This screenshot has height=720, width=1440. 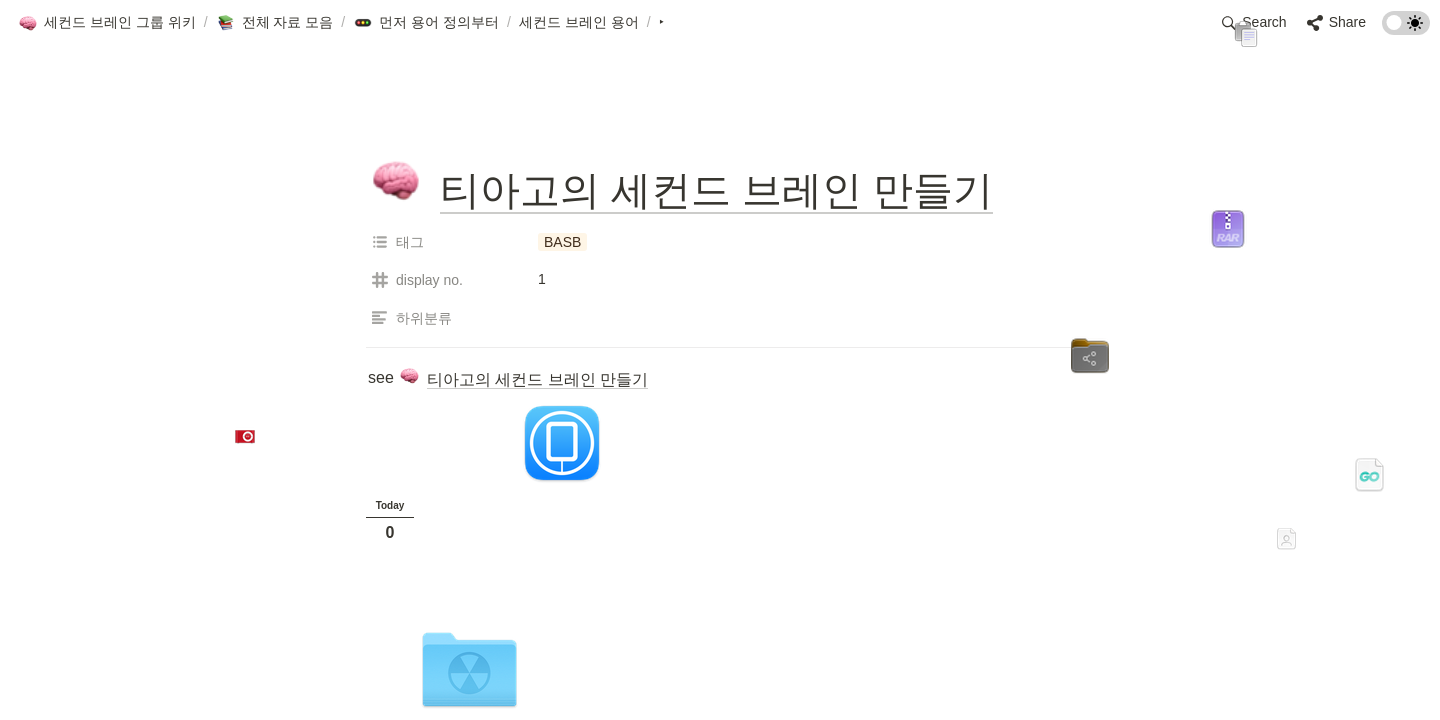 I want to click on open your public shared folder, so click(x=1090, y=355).